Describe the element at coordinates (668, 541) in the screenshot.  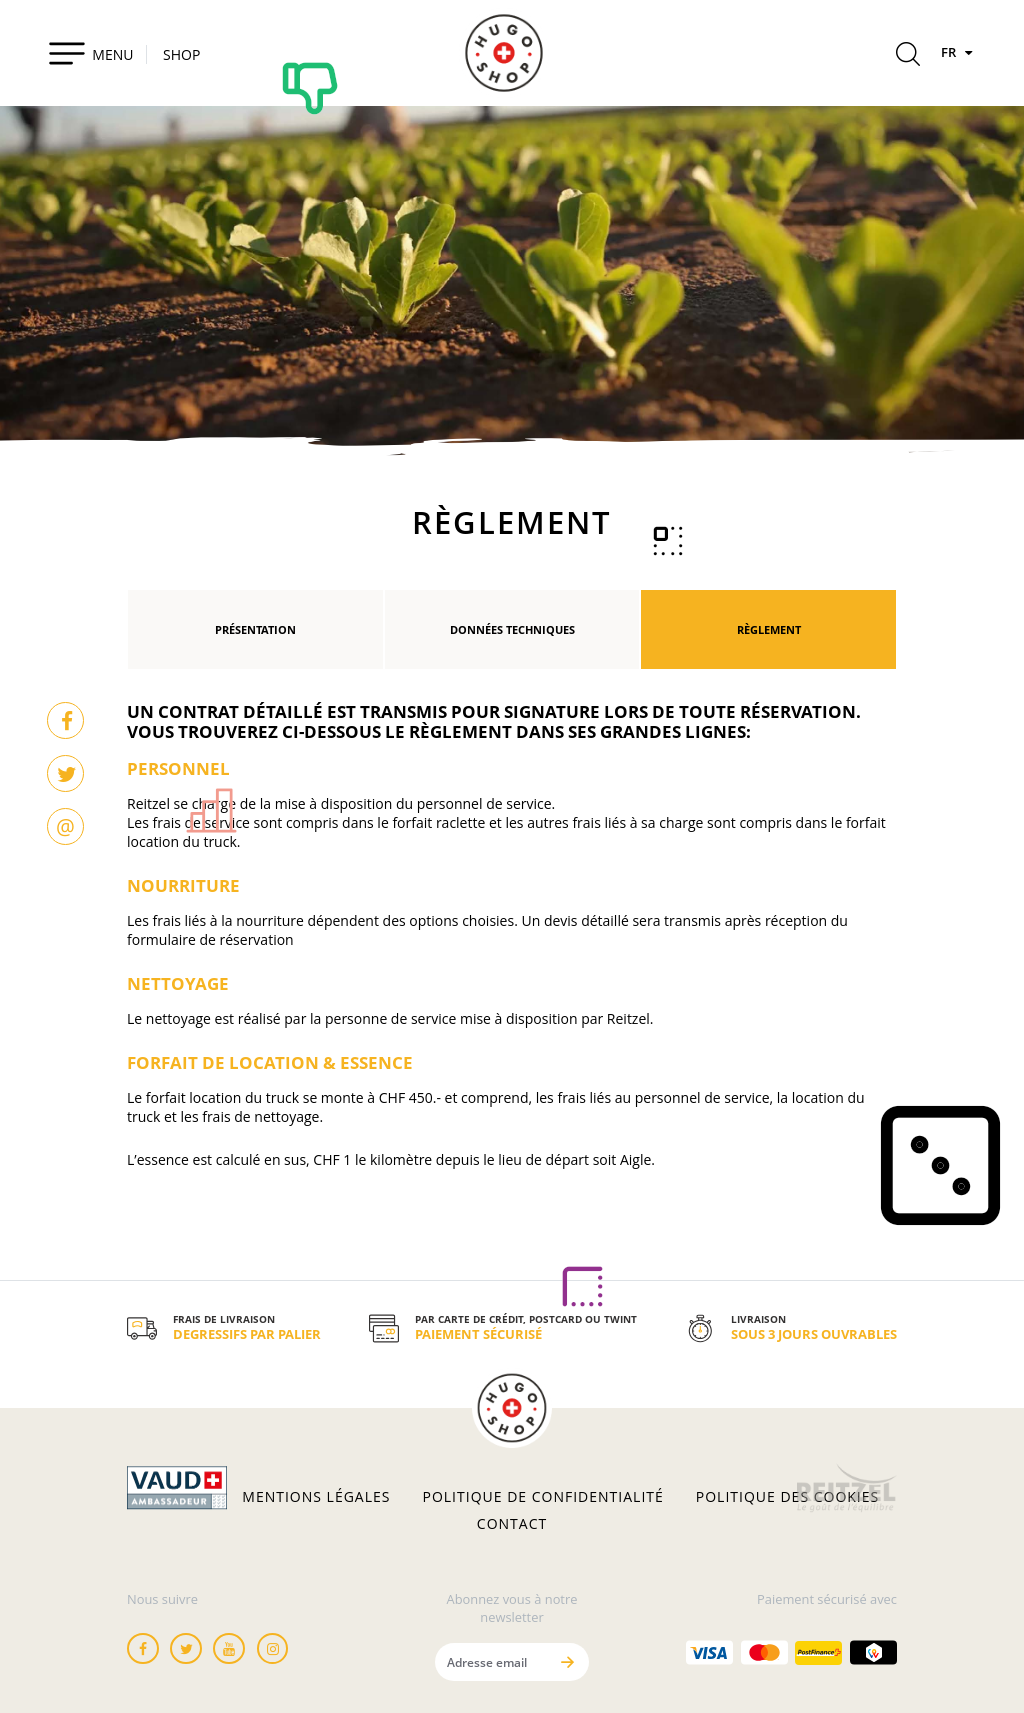
I see `align content to top-left corner` at that location.